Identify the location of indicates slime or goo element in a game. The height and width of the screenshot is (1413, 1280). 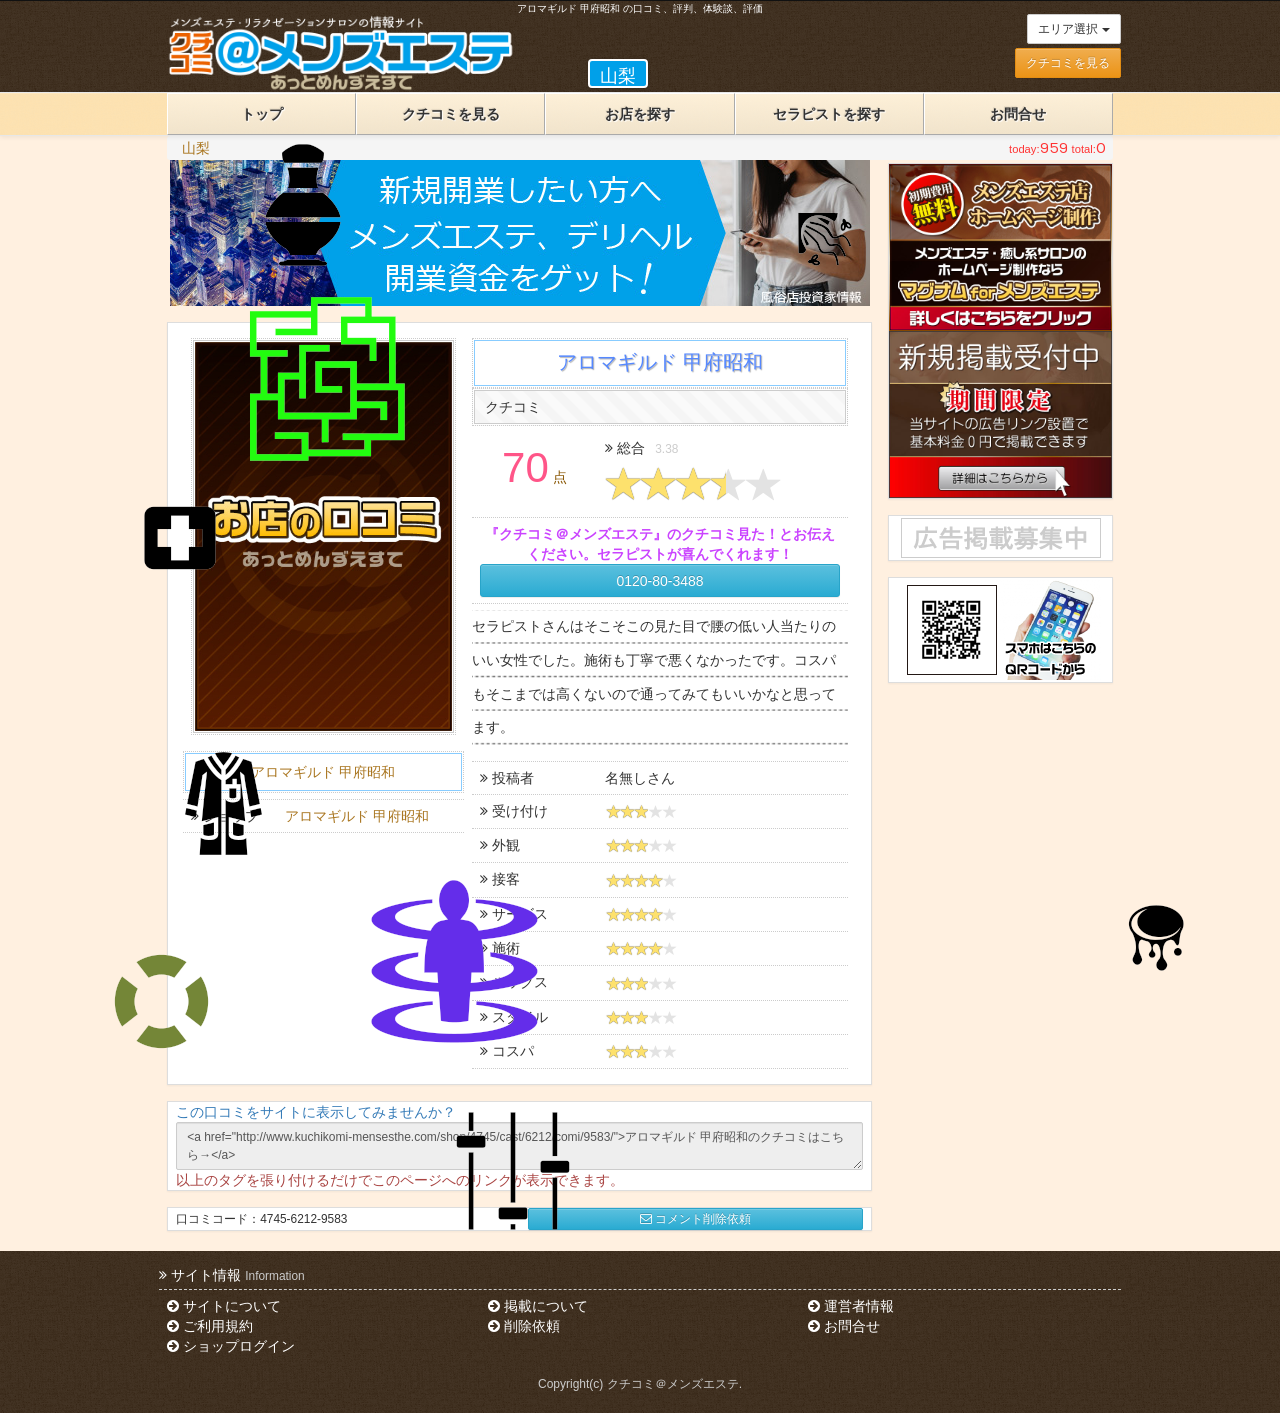
(1156, 938).